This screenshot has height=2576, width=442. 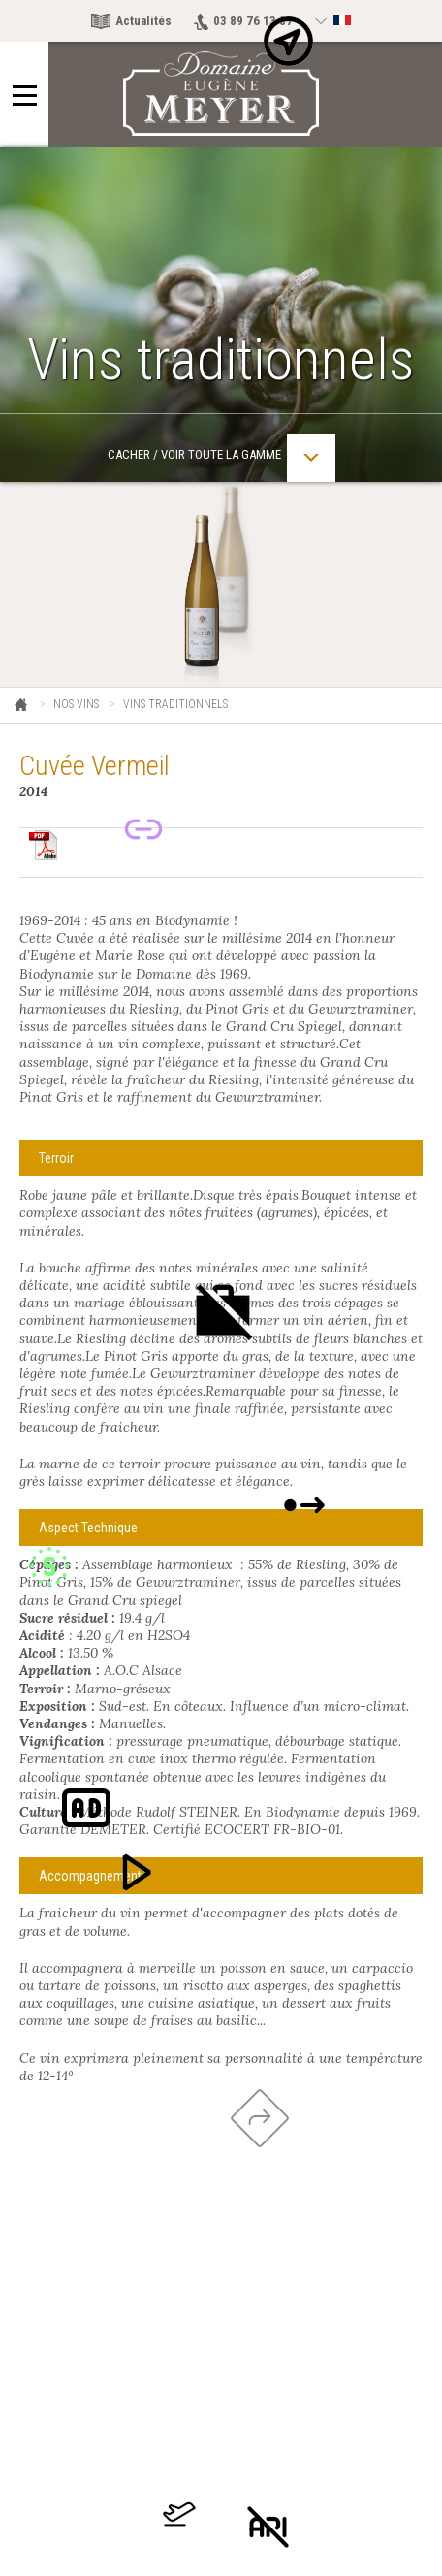 I want to click on api connection disabled or unavailable, so click(x=268, y=2527).